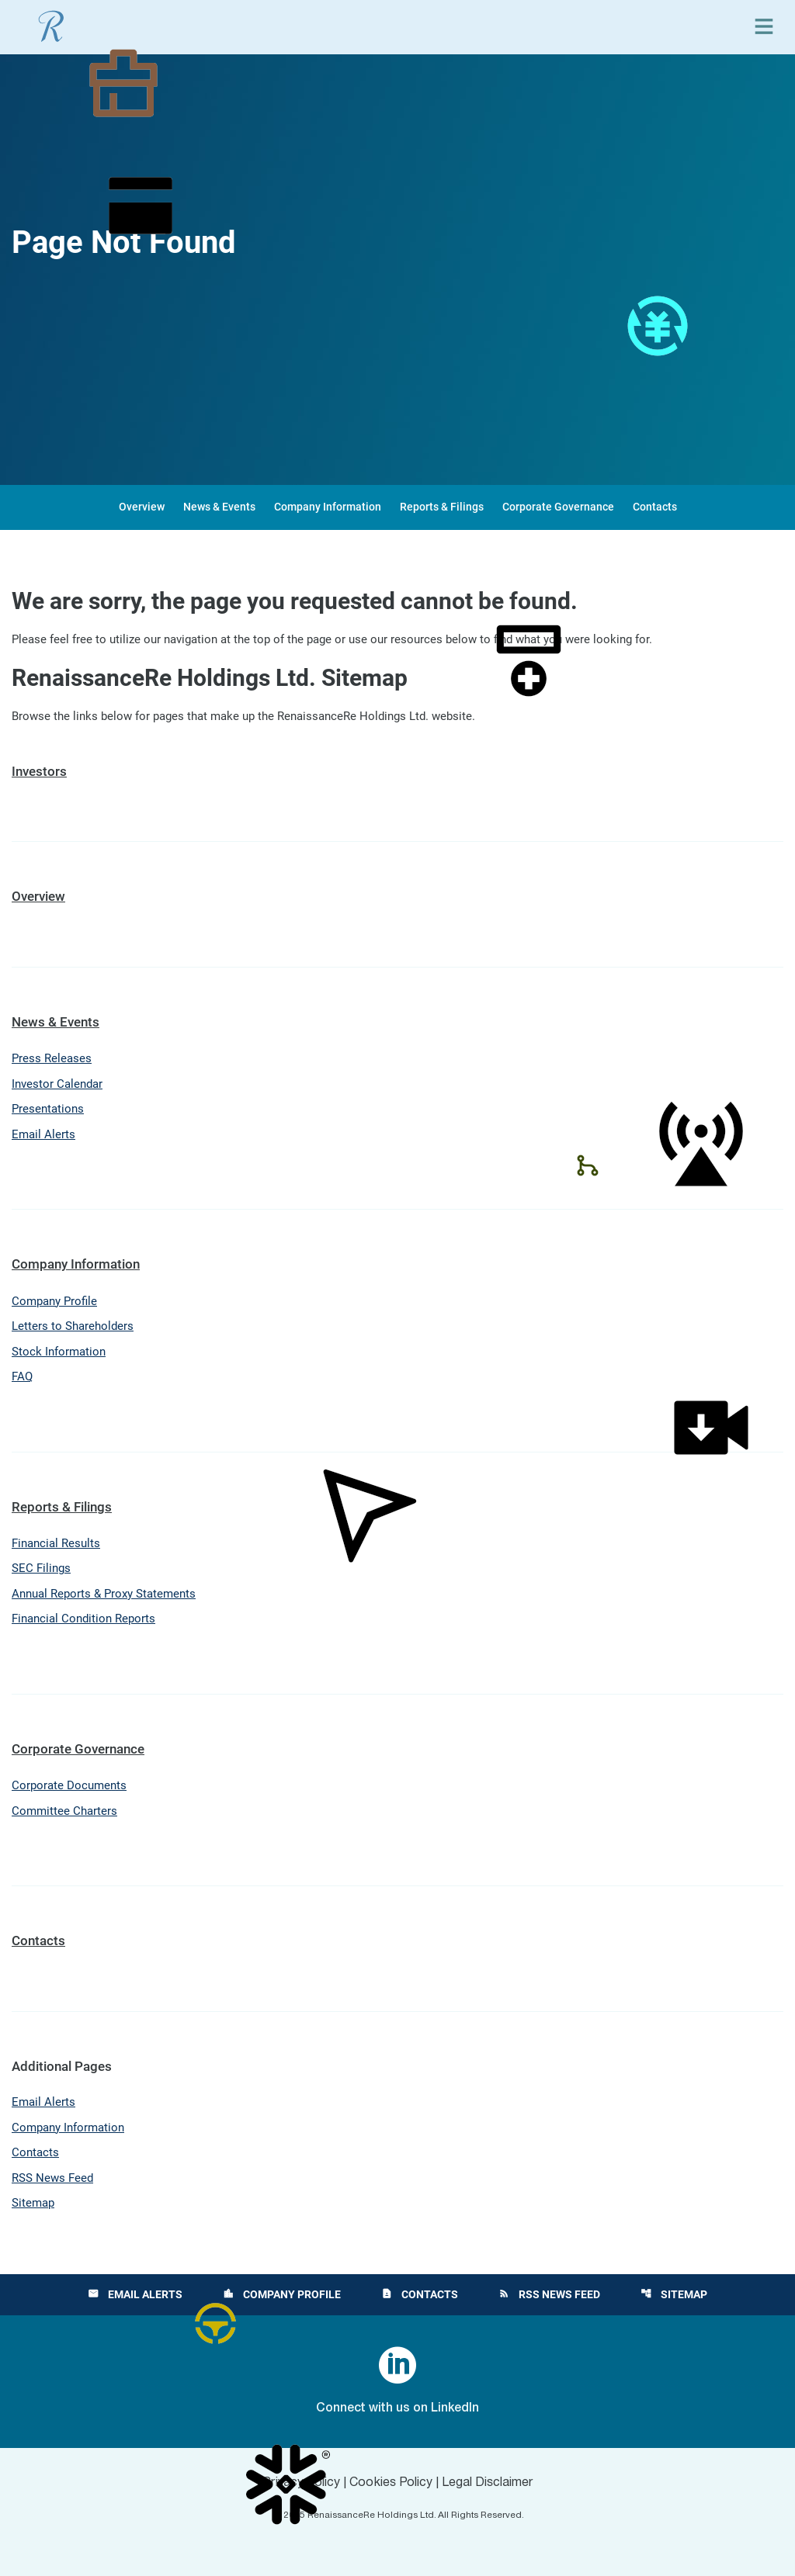 This screenshot has height=2576, width=795. Describe the element at coordinates (215, 2323) in the screenshot. I see `access driving or navigation mode` at that location.